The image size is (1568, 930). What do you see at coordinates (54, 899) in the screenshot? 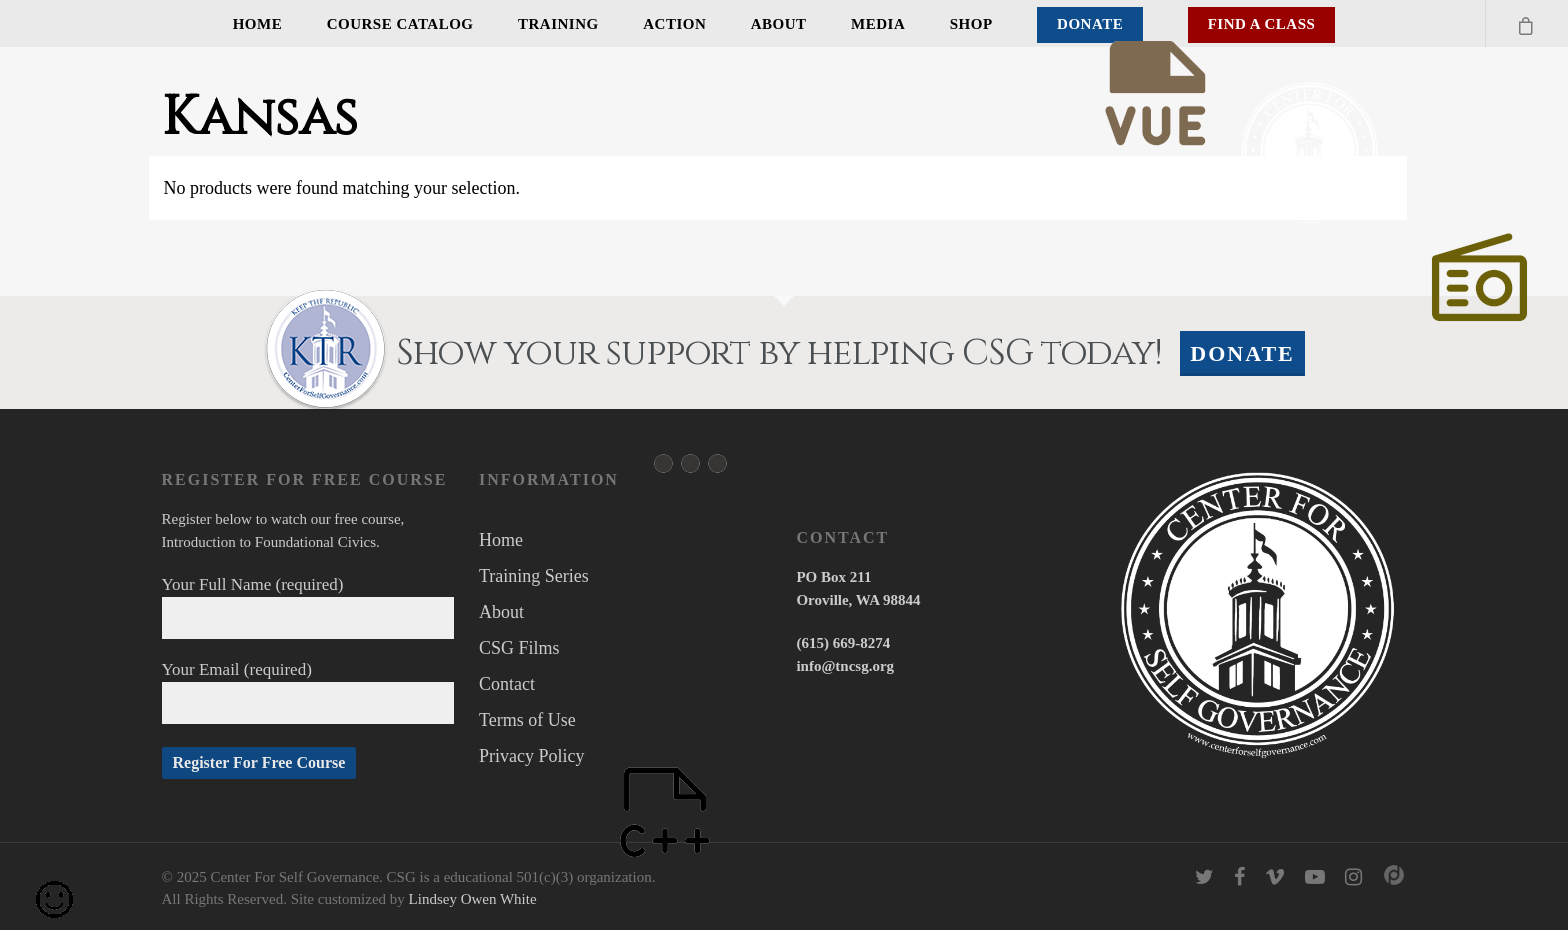
I see `rate your experience with a positive reaction` at bounding box center [54, 899].